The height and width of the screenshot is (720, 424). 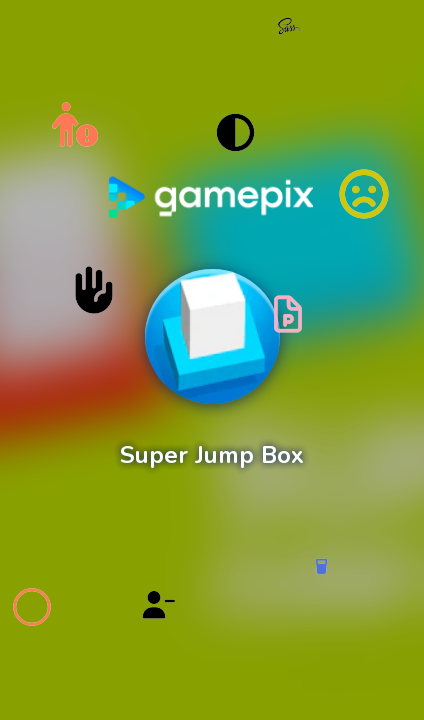 I want to click on track your water intake, so click(x=321, y=566).